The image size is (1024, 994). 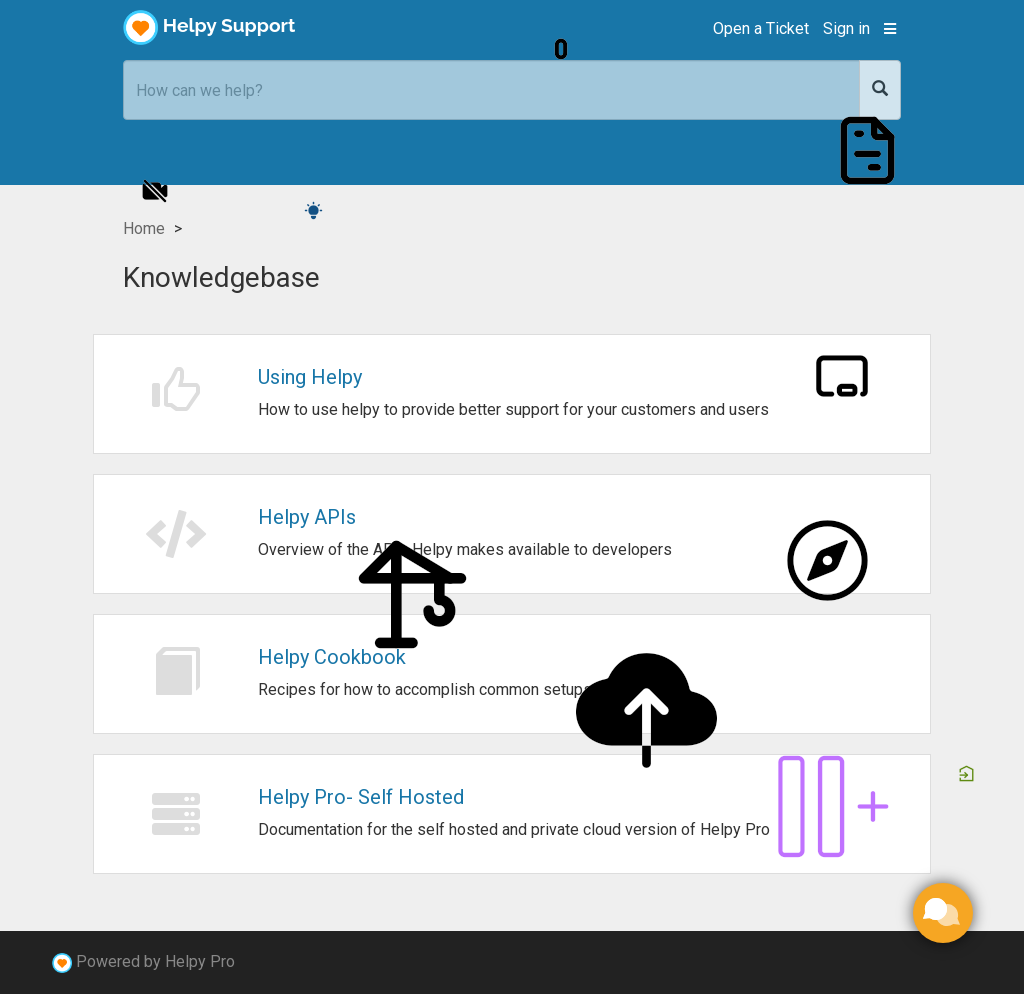 I want to click on indicates a lowercase letter "o" for text formatting, so click(x=561, y=49).